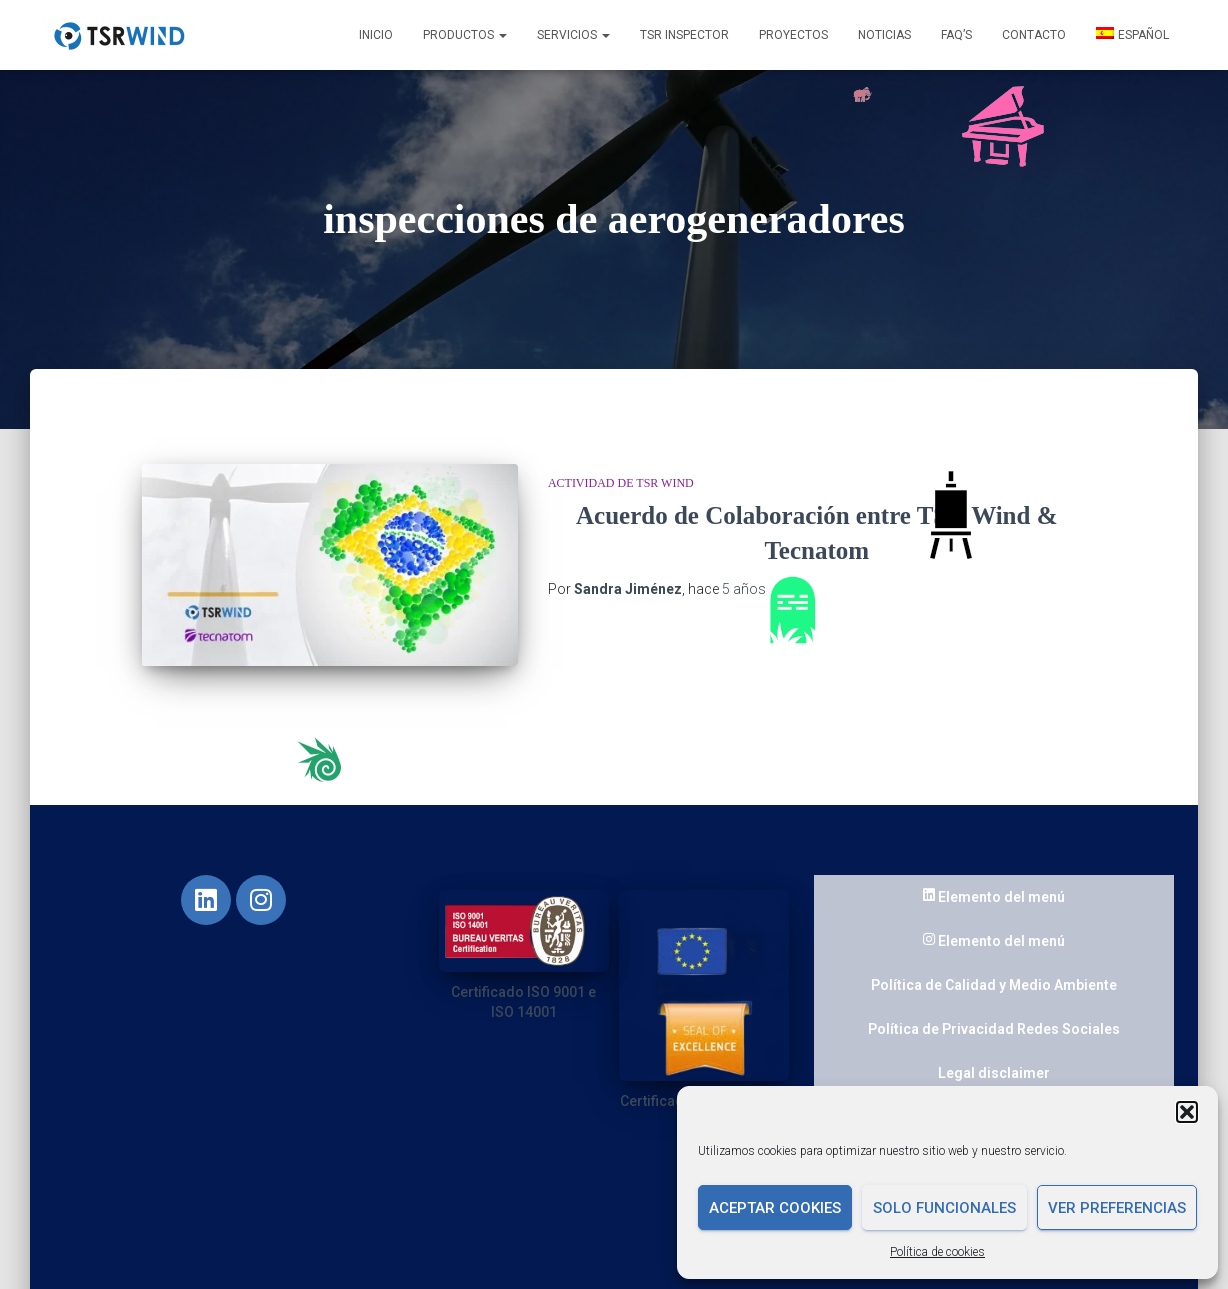 The image size is (1228, 1289). What do you see at coordinates (951, 515) in the screenshot?
I see `open drawing or painting tools` at bounding box center [951, 515].